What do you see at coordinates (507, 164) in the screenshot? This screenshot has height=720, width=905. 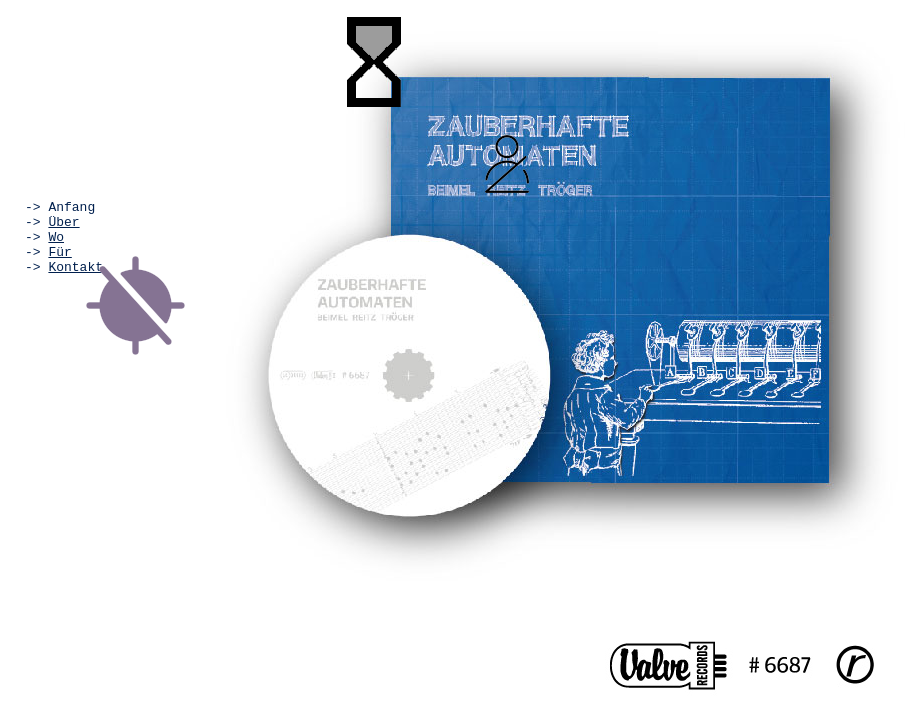 I see `fasten seatbelt reminder` at bounding box center [507, 164].